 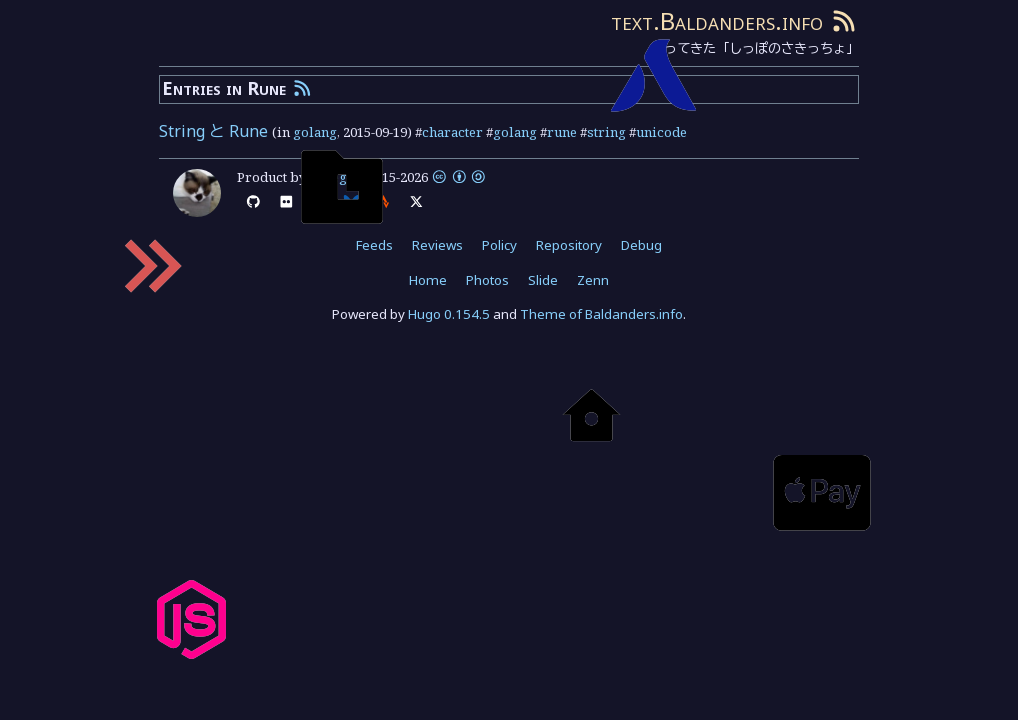 What do you see at coordinates (151, 266) in the screenshot?
I see `skip forward or advance to next item` at bounding box center [151, 266].